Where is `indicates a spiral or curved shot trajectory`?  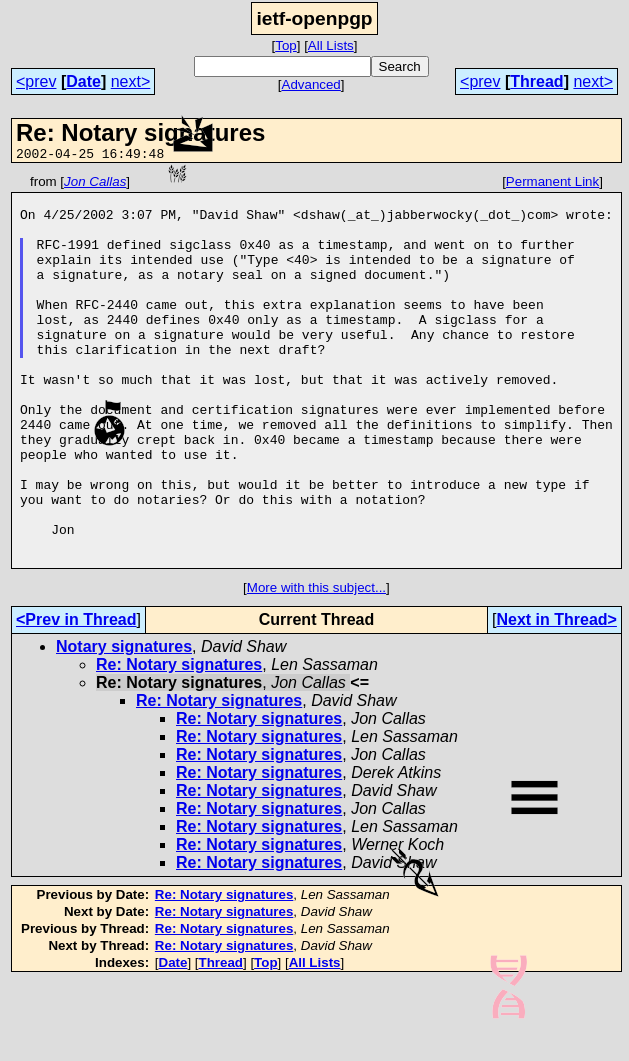
indicates a spiral or curved shot trajectory is located at coordinates (414, 872).